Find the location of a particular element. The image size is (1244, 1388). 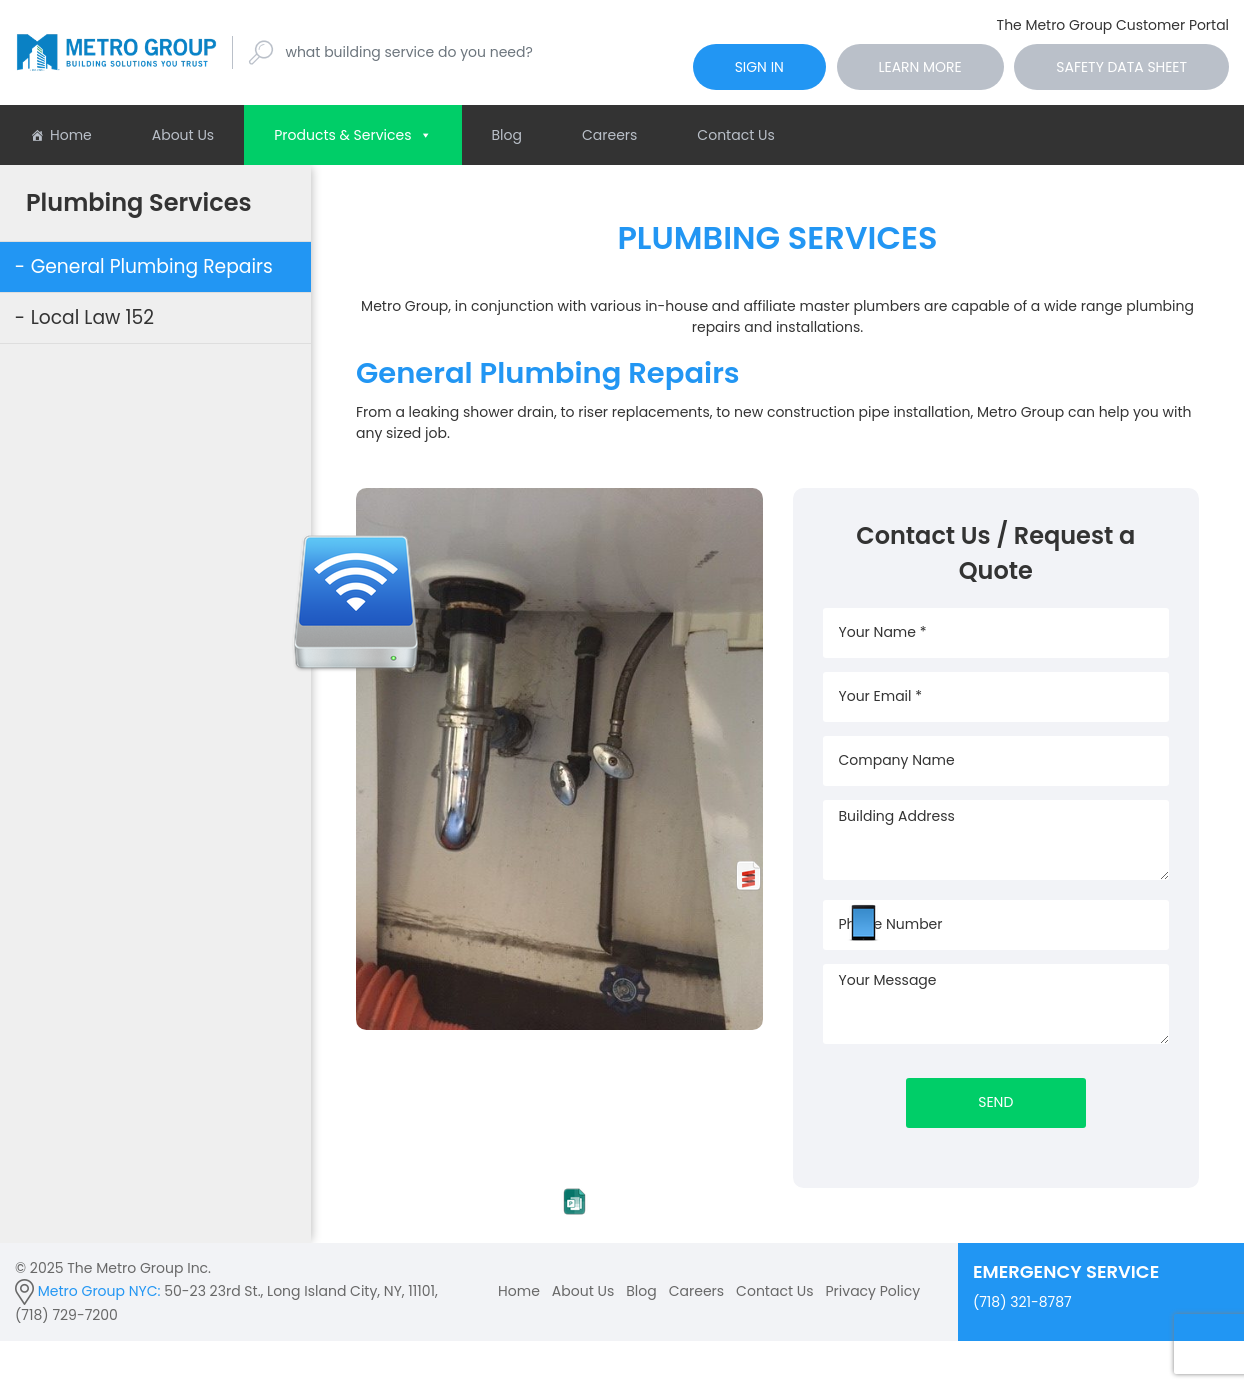

microsoft publisher document file is located at coordinates (574, 1201).